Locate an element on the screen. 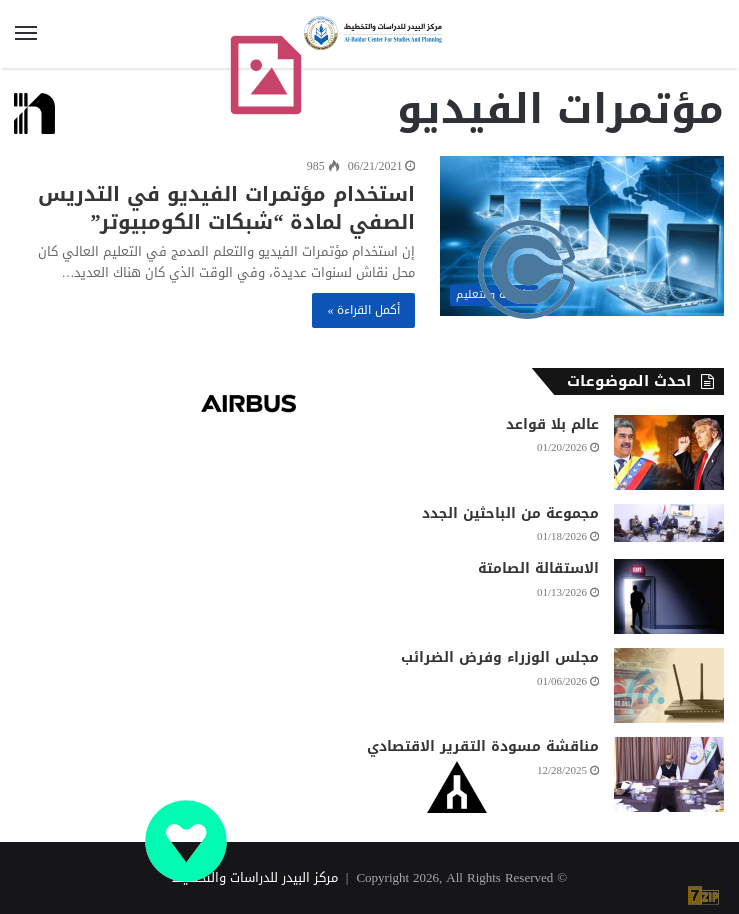 Image resolution: width=739 pixels, height=914 pixels. infracost cloud cost estimation tool logo is located at coordinates (34, 113).